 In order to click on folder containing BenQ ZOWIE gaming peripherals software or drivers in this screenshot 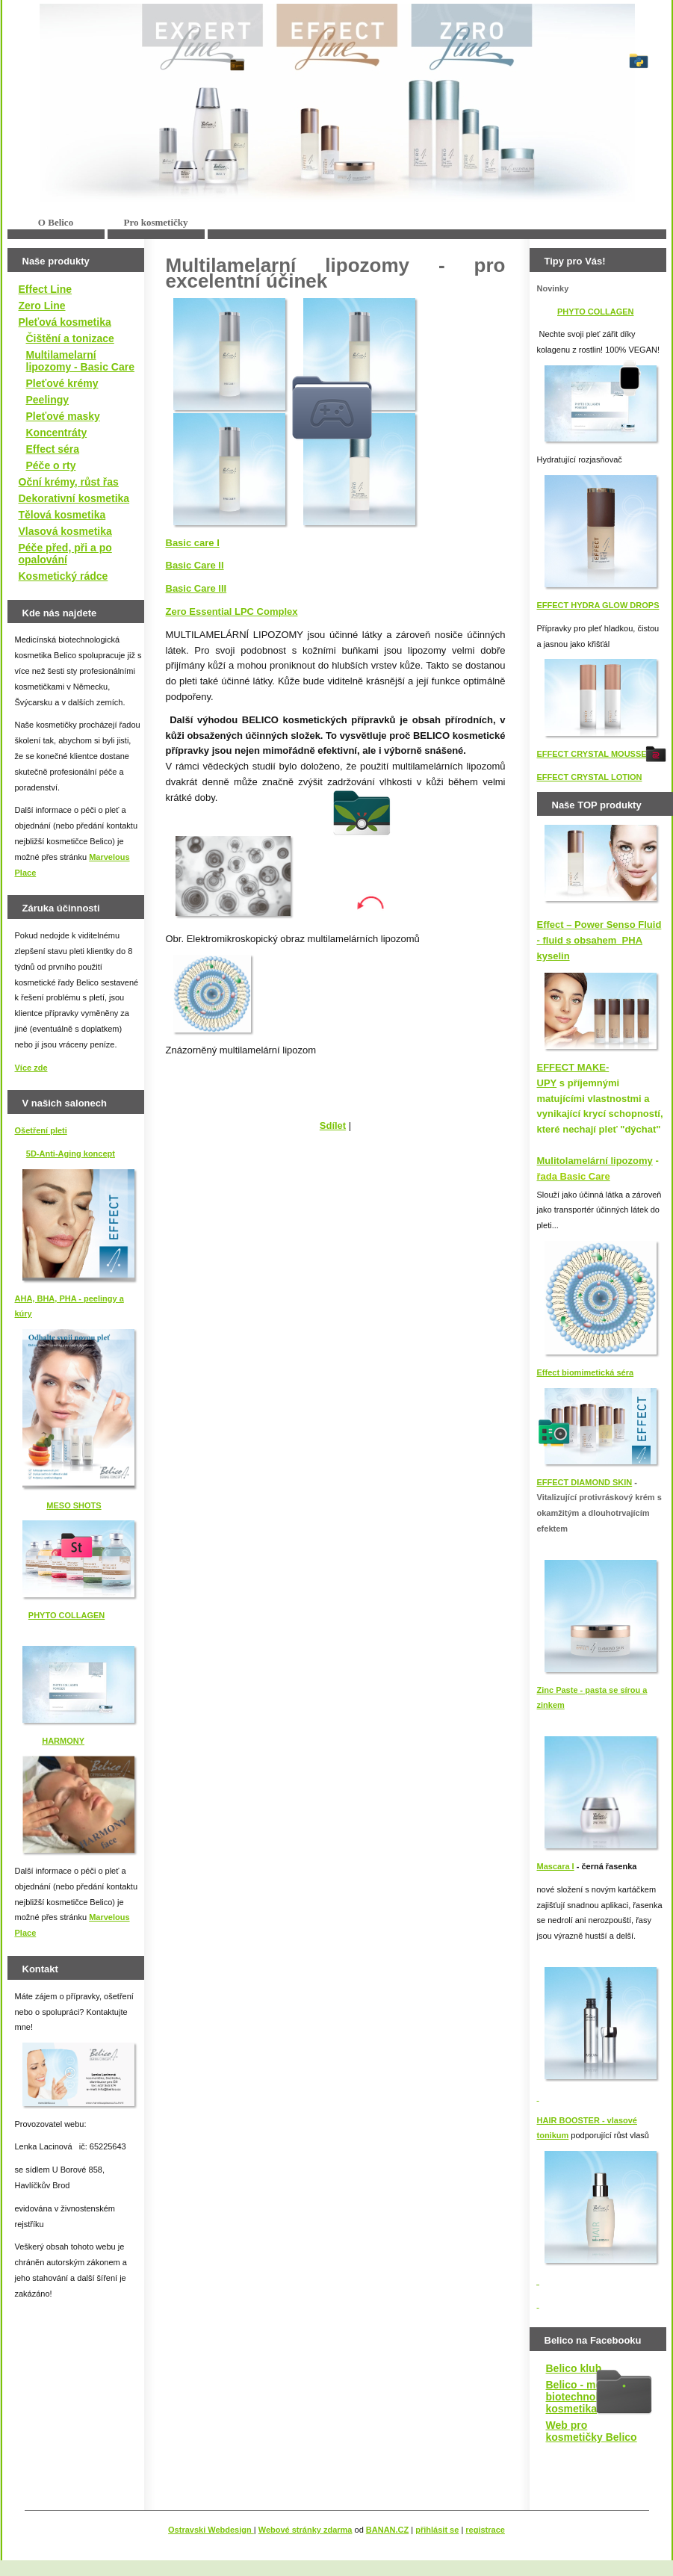, I will do `click(656, 755)`.